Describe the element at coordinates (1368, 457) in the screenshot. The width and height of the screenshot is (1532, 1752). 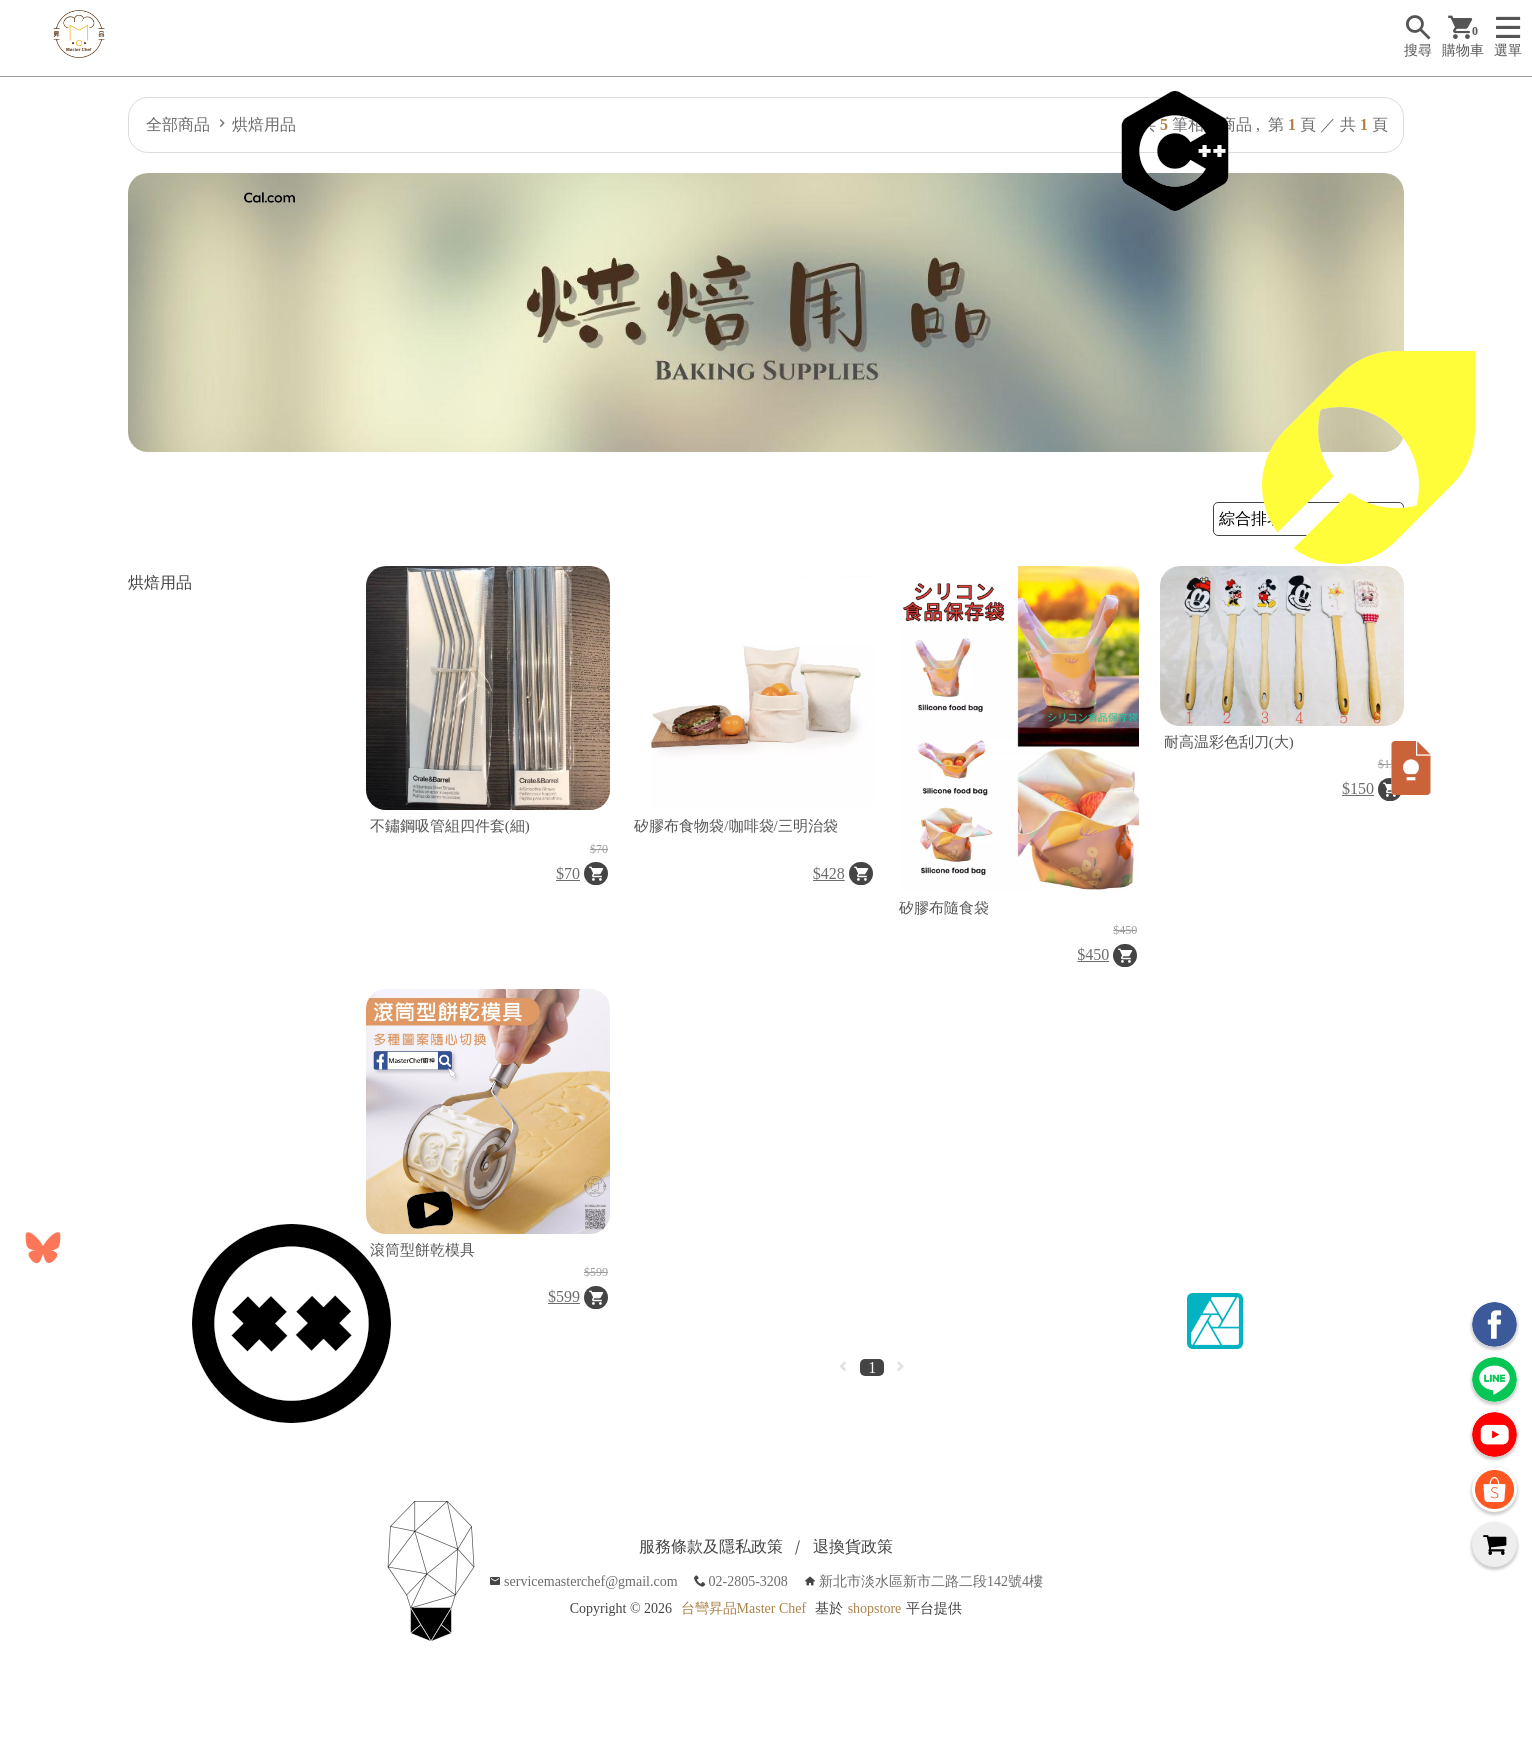
I see `visit mintlify documentation platform` at that location.